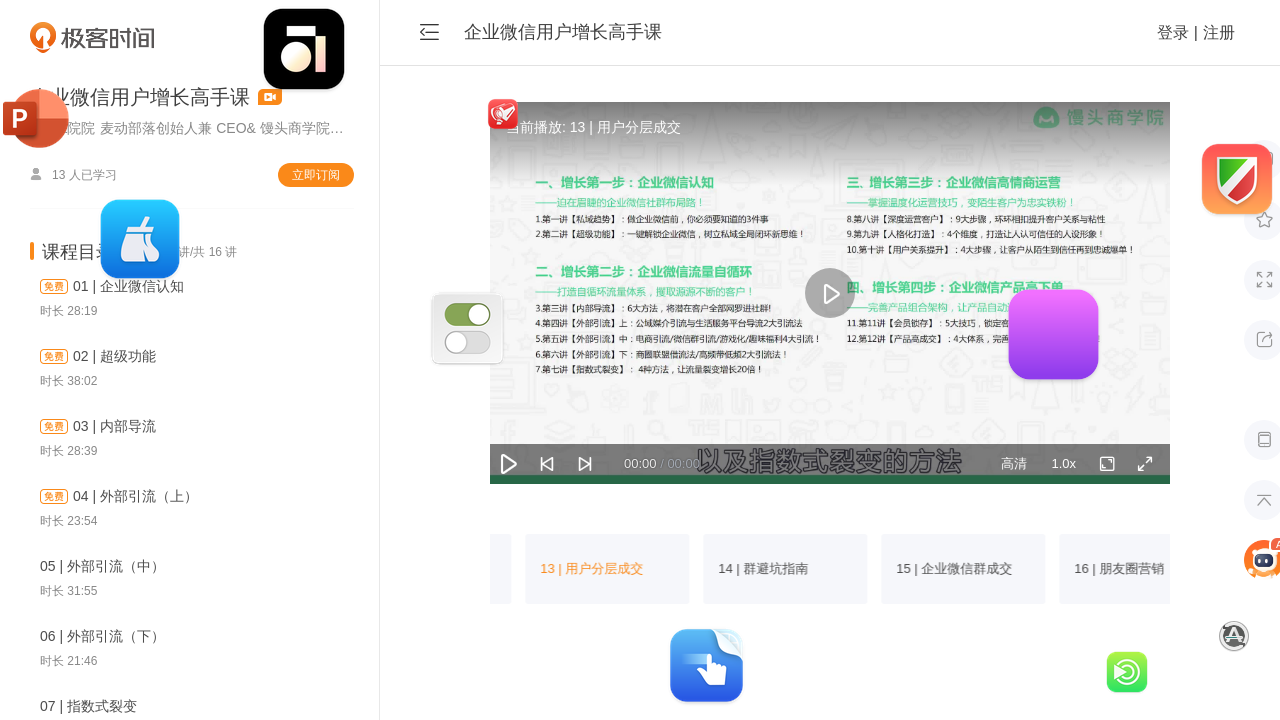 This screenshot has width=1280, height=720. Describe the element at coordinates (36, 118) in the screenshot. I see `open Microsoft PowerPoint` at that location.